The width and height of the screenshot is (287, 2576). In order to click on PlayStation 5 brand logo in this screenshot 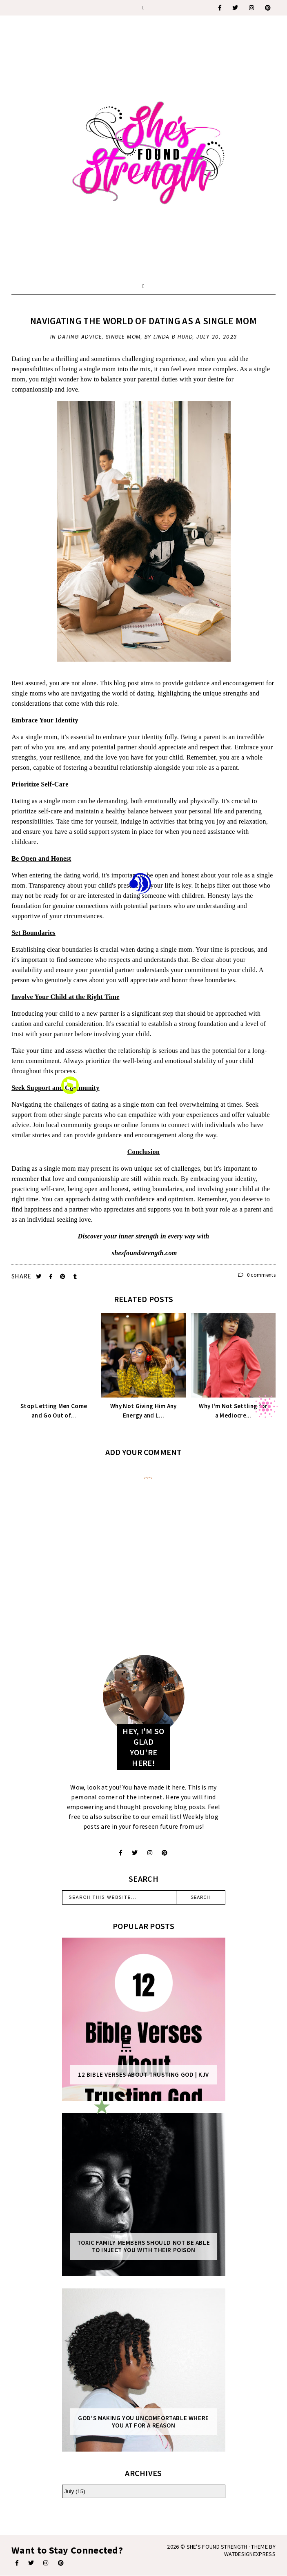, I will do `click(148, 1478)`.